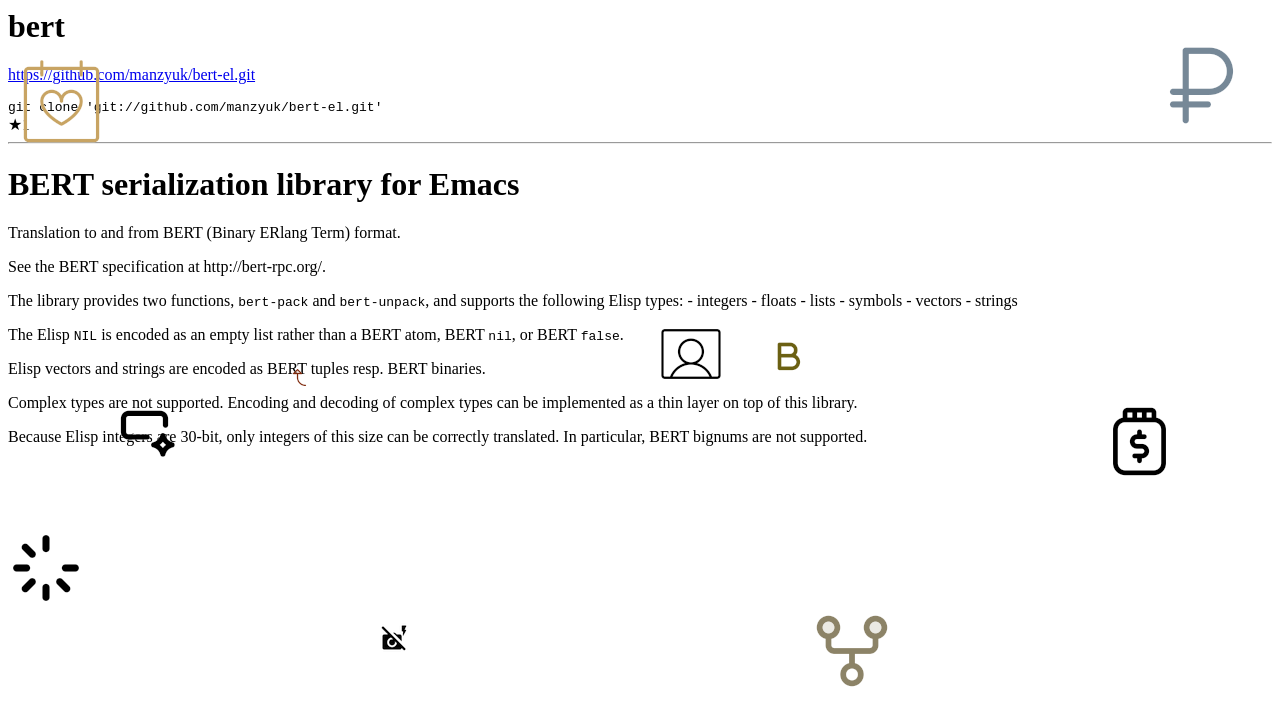 Image resolution: width=1280 pixels, height=720 pixels. I want to click on go back and up in navigation, so click(299, 377).